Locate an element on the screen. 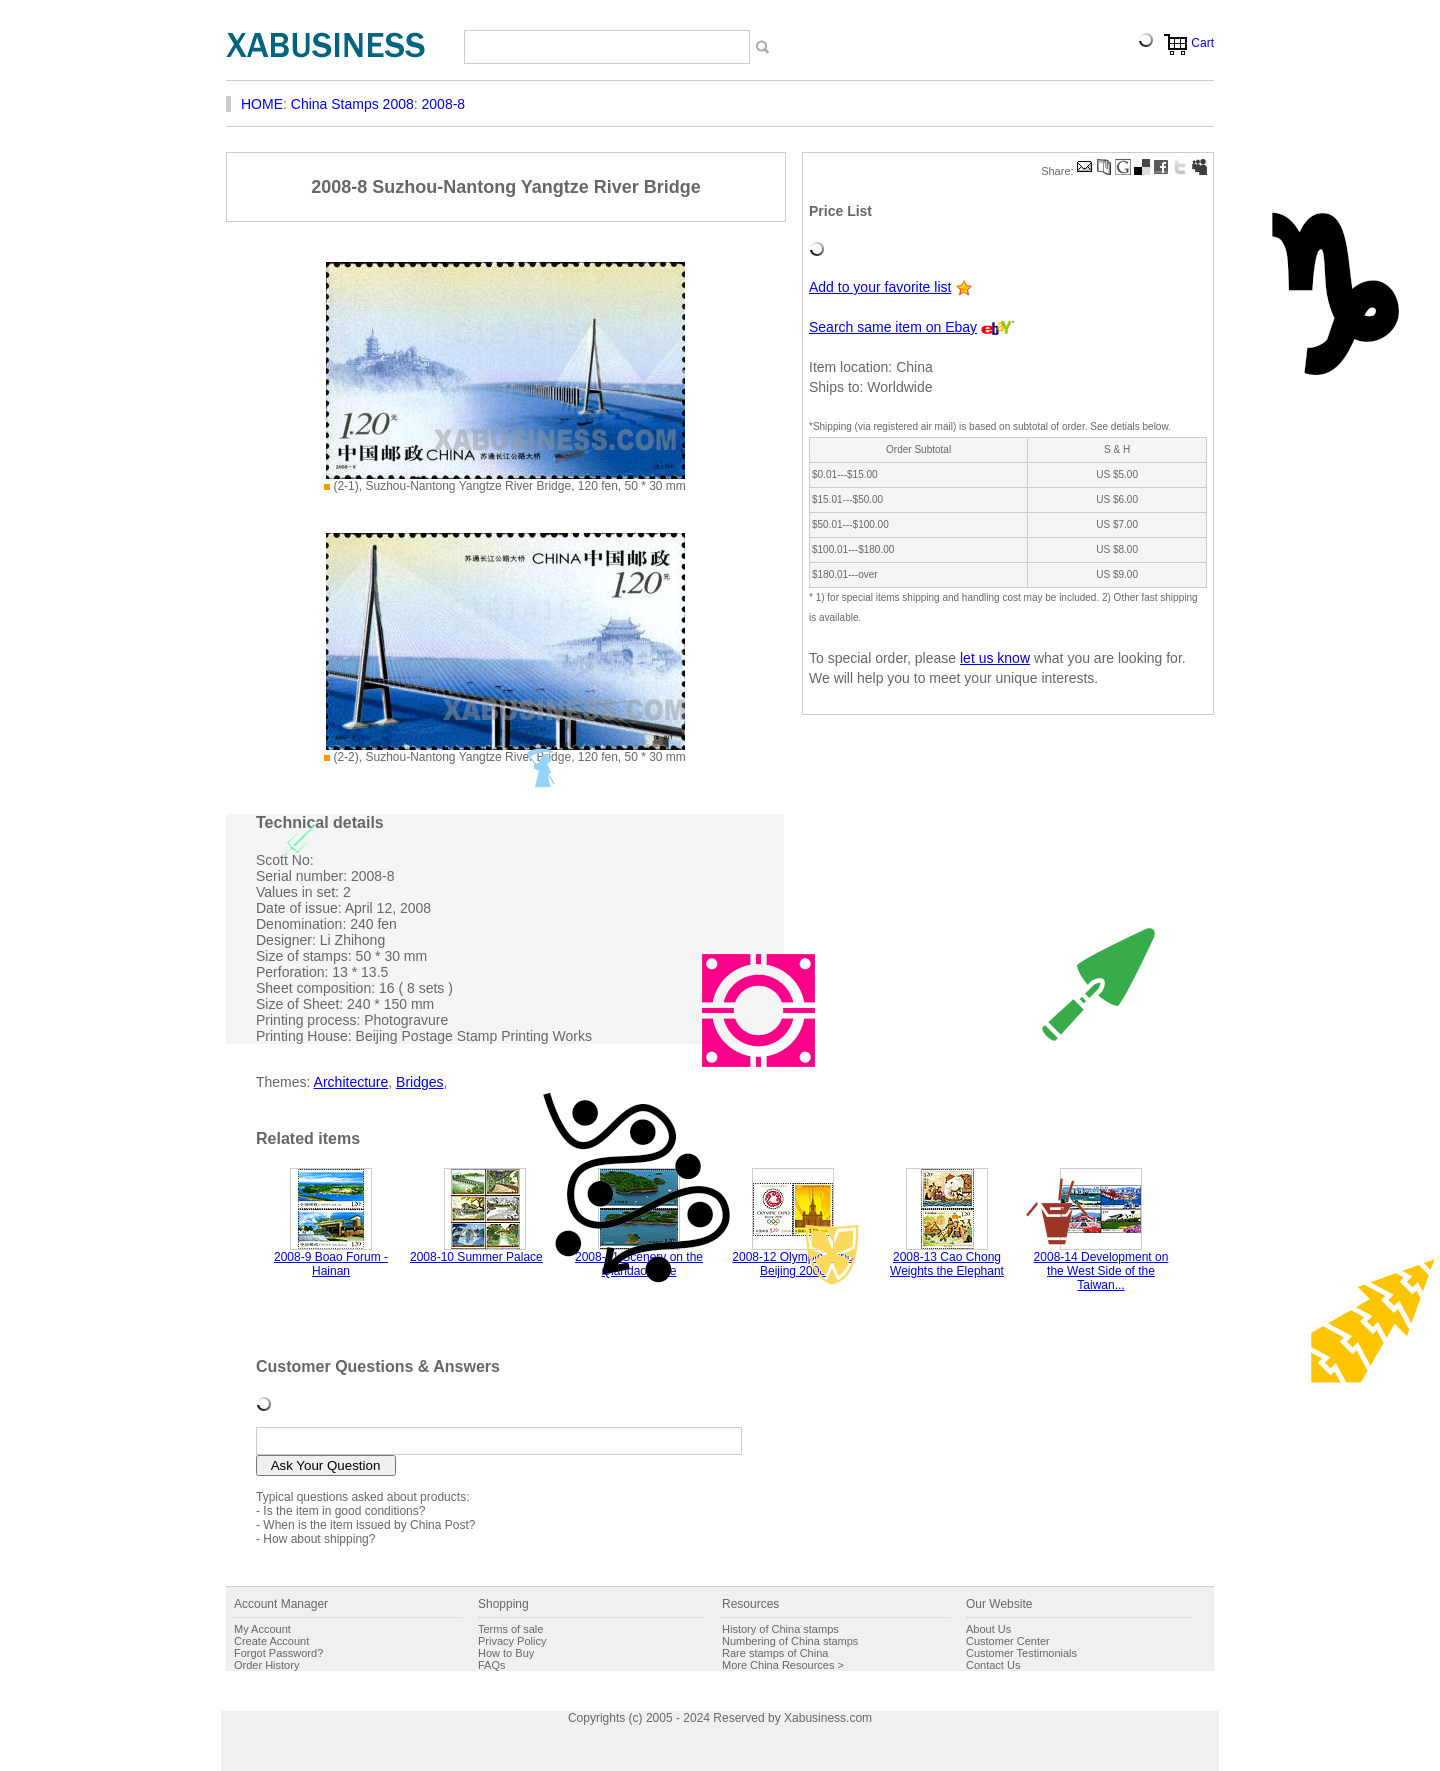  capricorn zodiac sign symbol is located at coordinates (1332, 294).